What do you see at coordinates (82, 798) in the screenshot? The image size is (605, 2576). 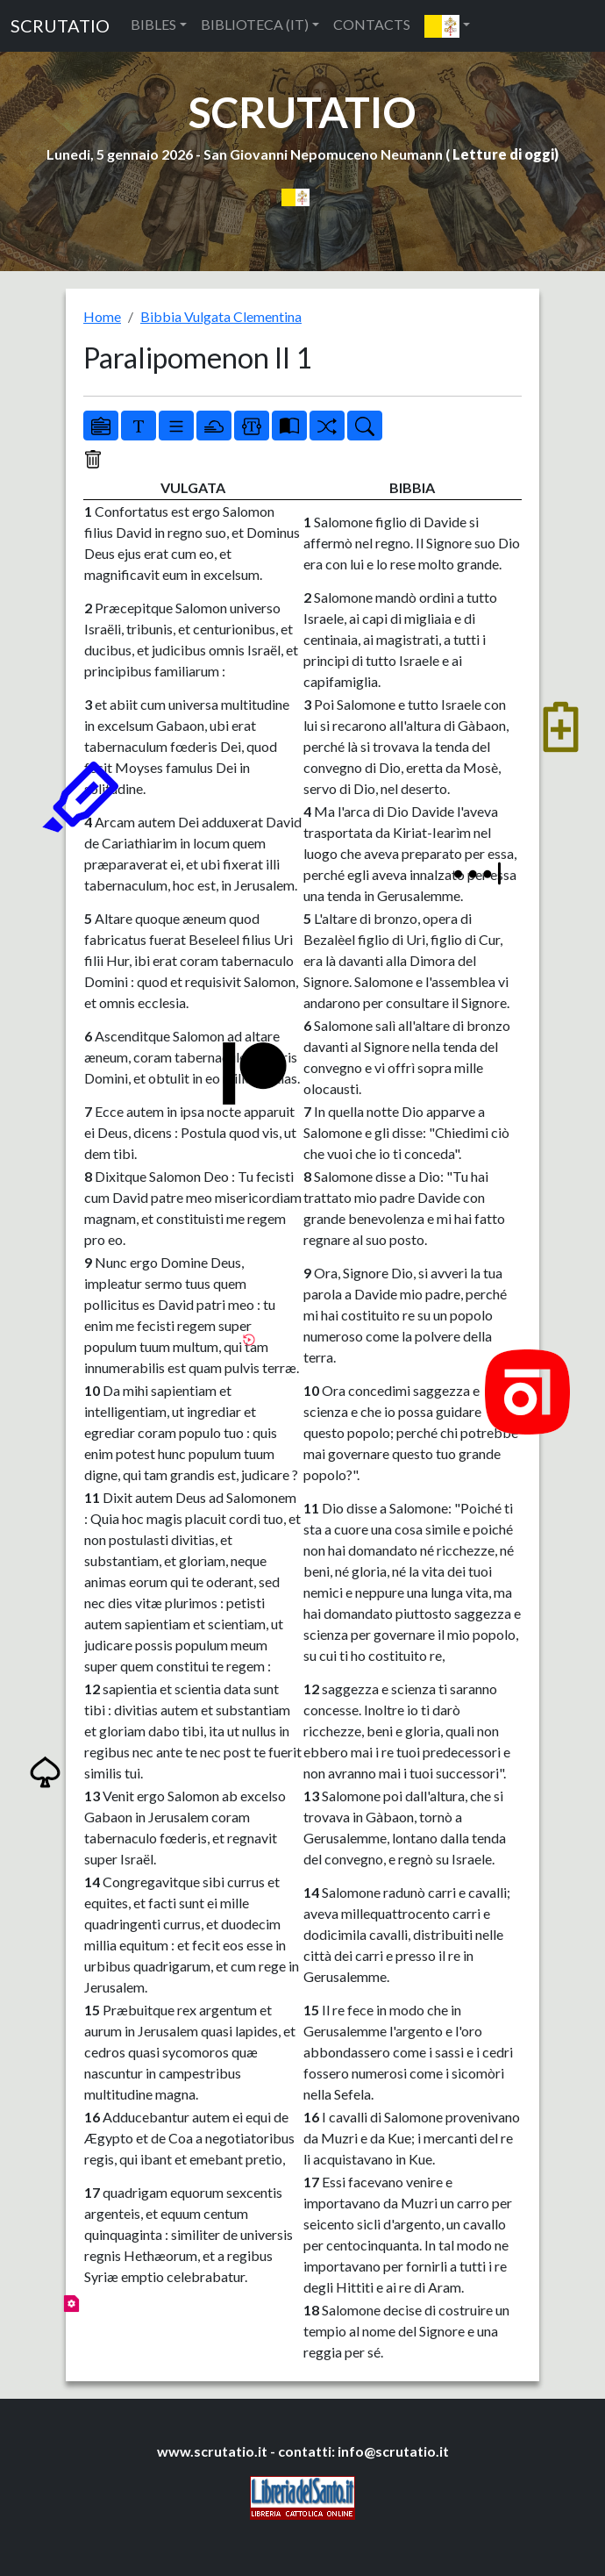 I see `highlight or mark up text` at bounding box center [82, 798].